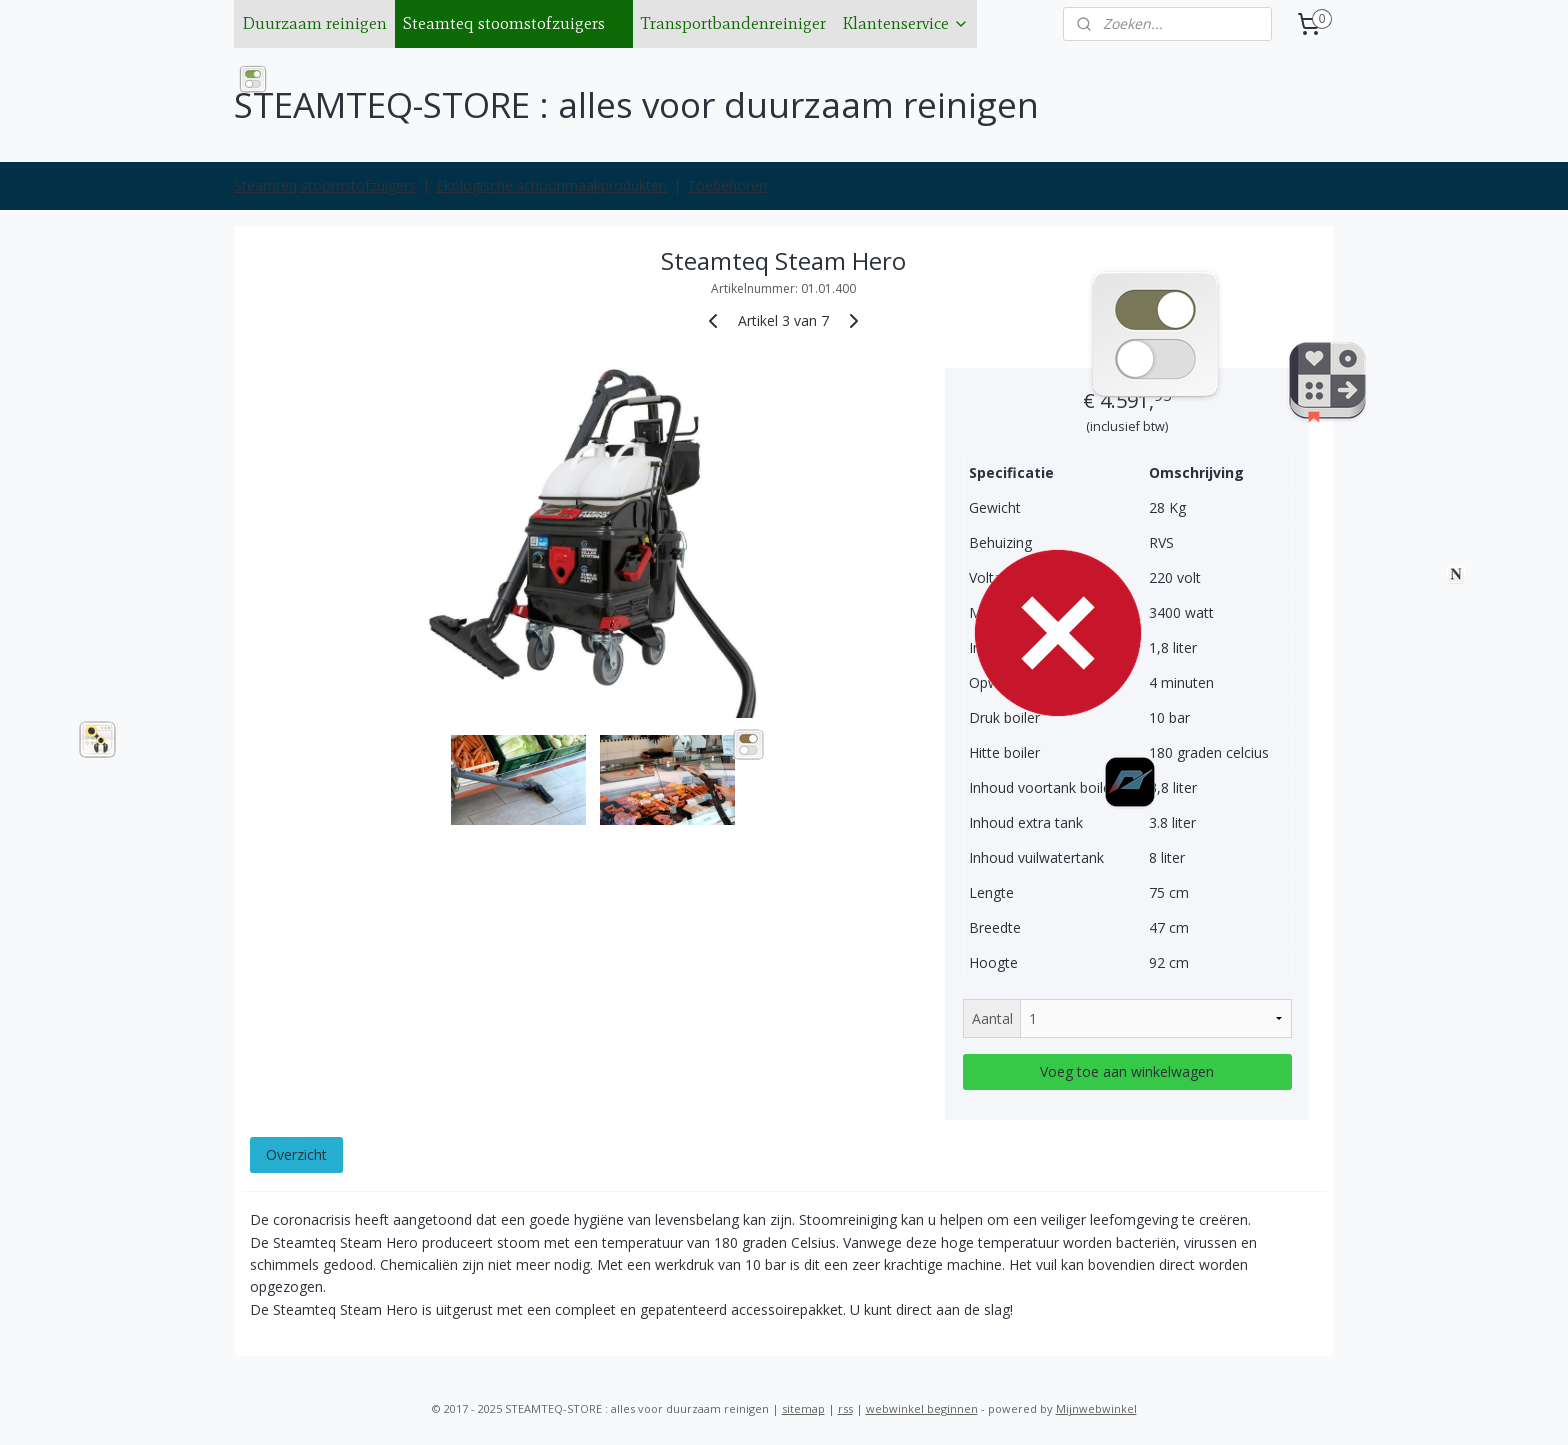 This screenshot has height=1445, width=1568. What do you see at coordinates (1456, 574) in the screenshot?
I see `open notion app` at bounding box center [1456, 574].